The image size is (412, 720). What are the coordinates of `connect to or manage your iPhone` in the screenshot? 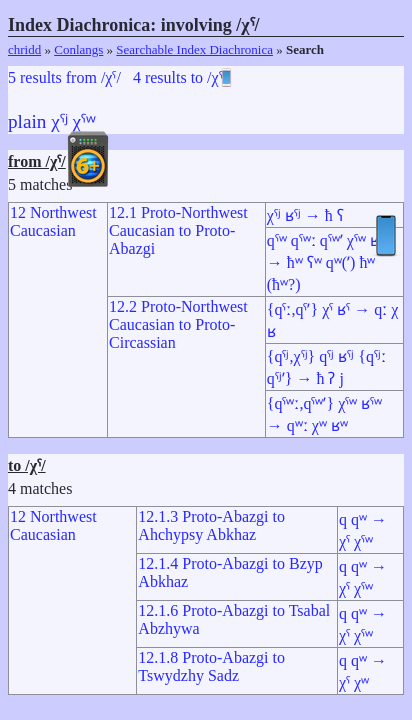 It's located at (386, 236).